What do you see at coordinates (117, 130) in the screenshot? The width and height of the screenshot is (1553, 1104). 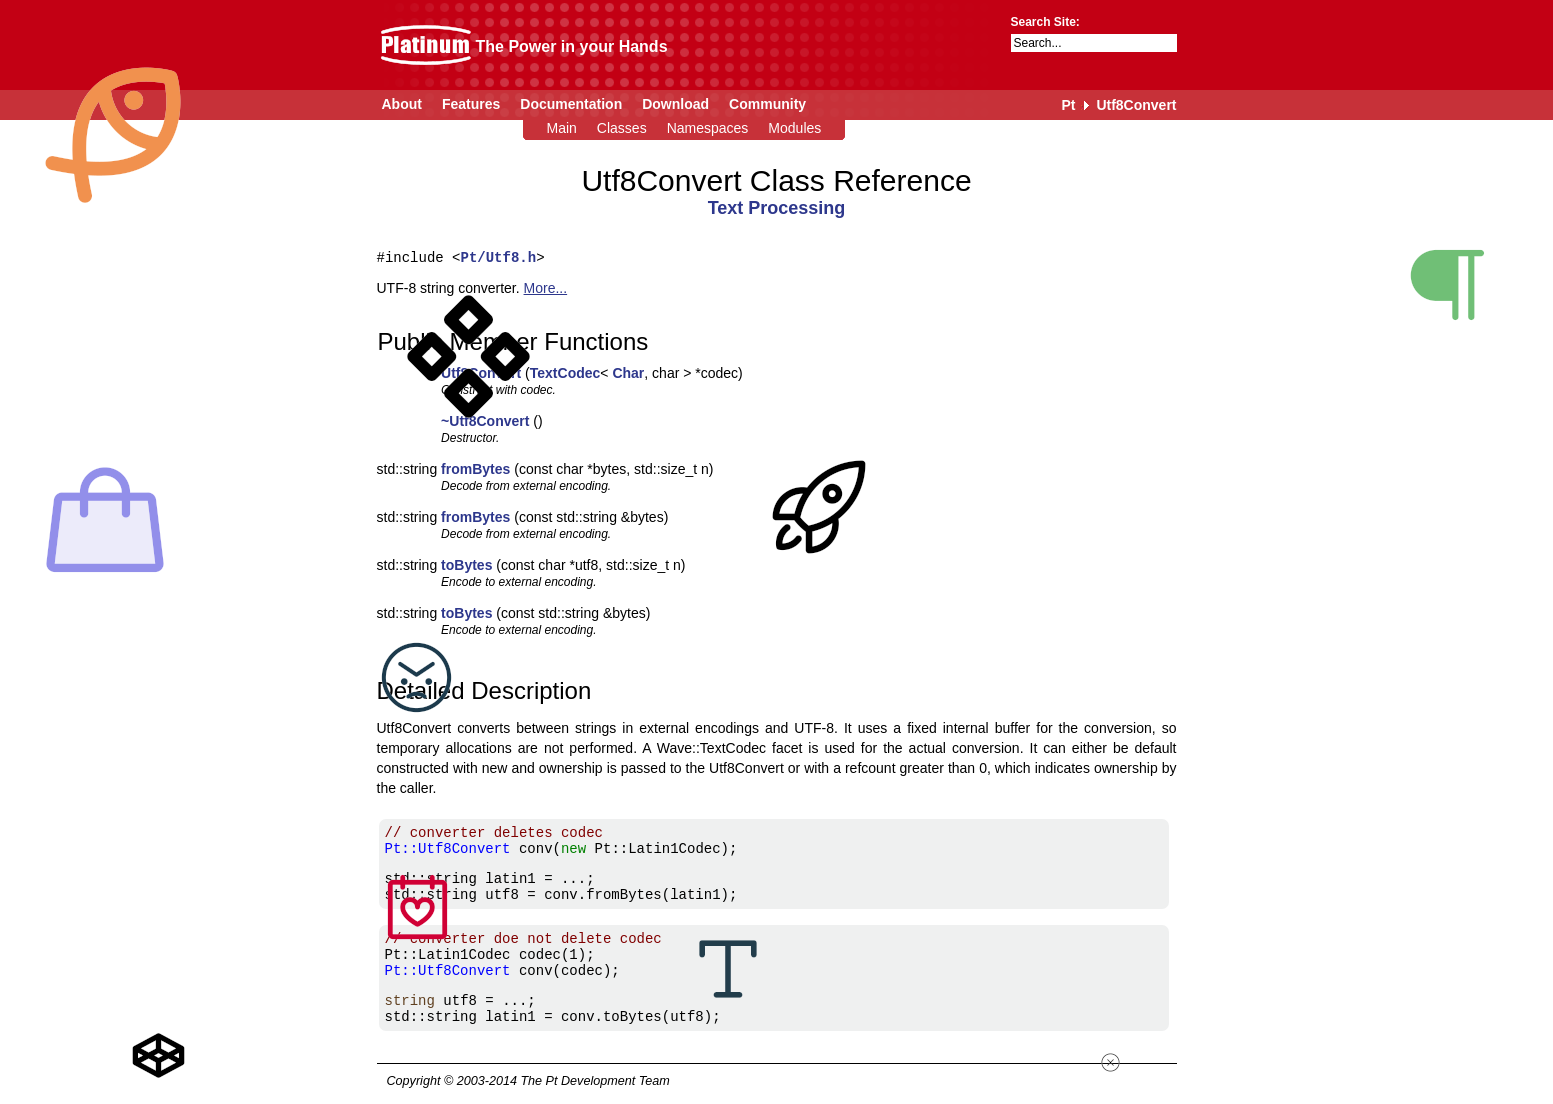 I see `indicates seafood or fish-related content` at bounding box center [117, 130].